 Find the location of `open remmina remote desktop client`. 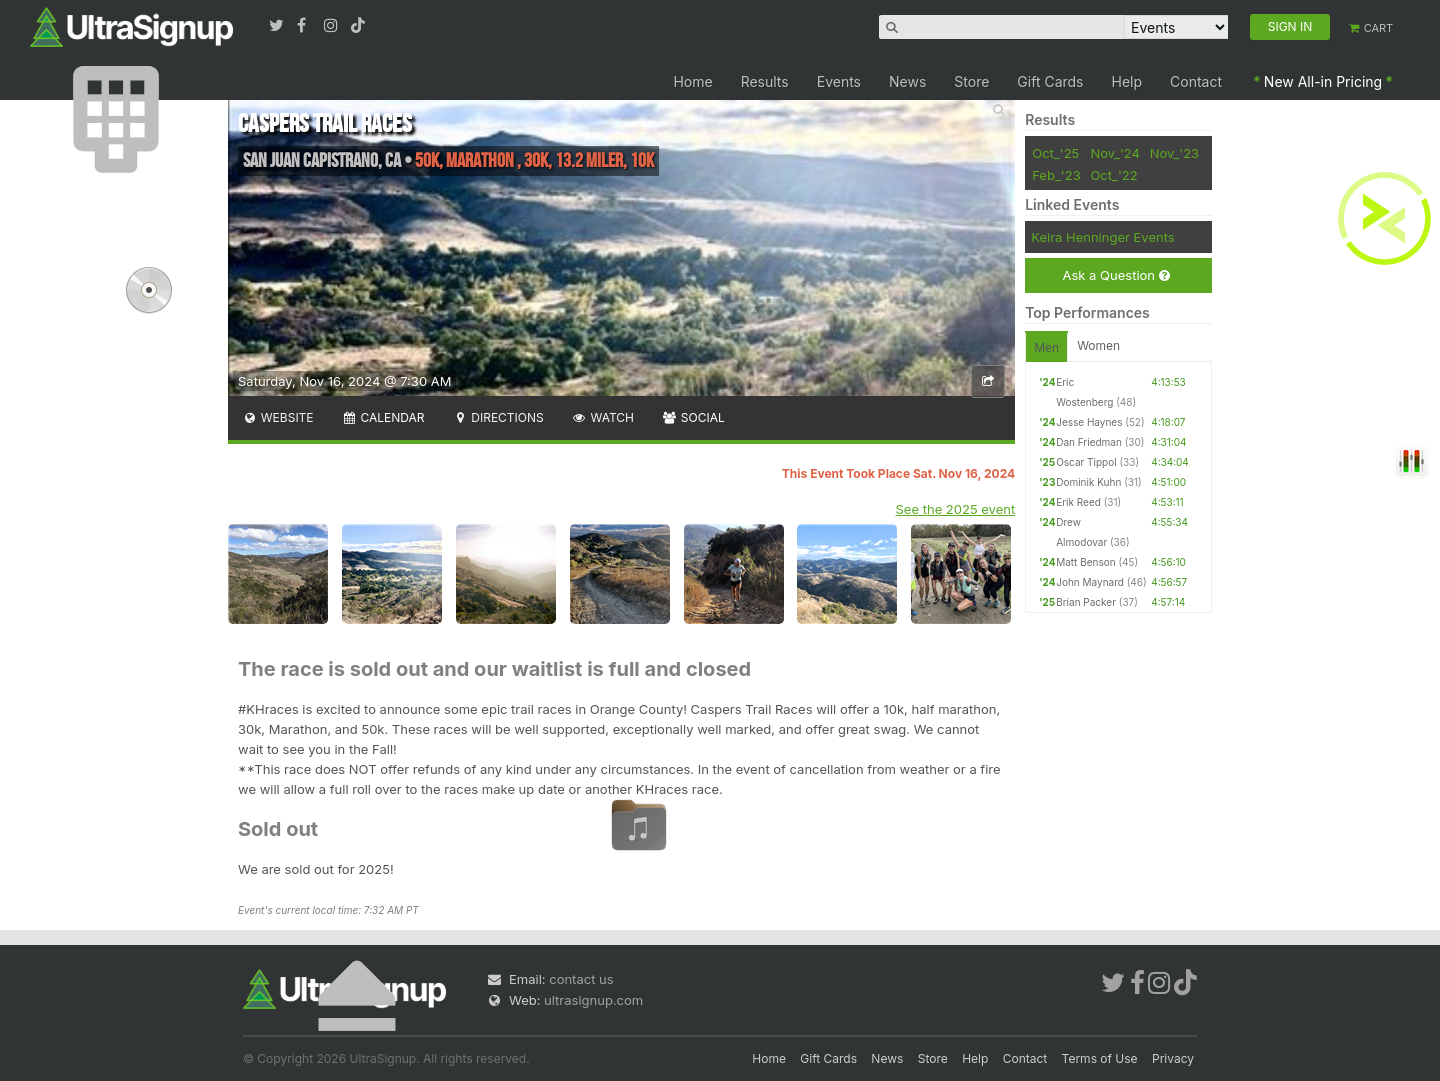

open remmina remote desktop client is located at coordinates (1384, 218).